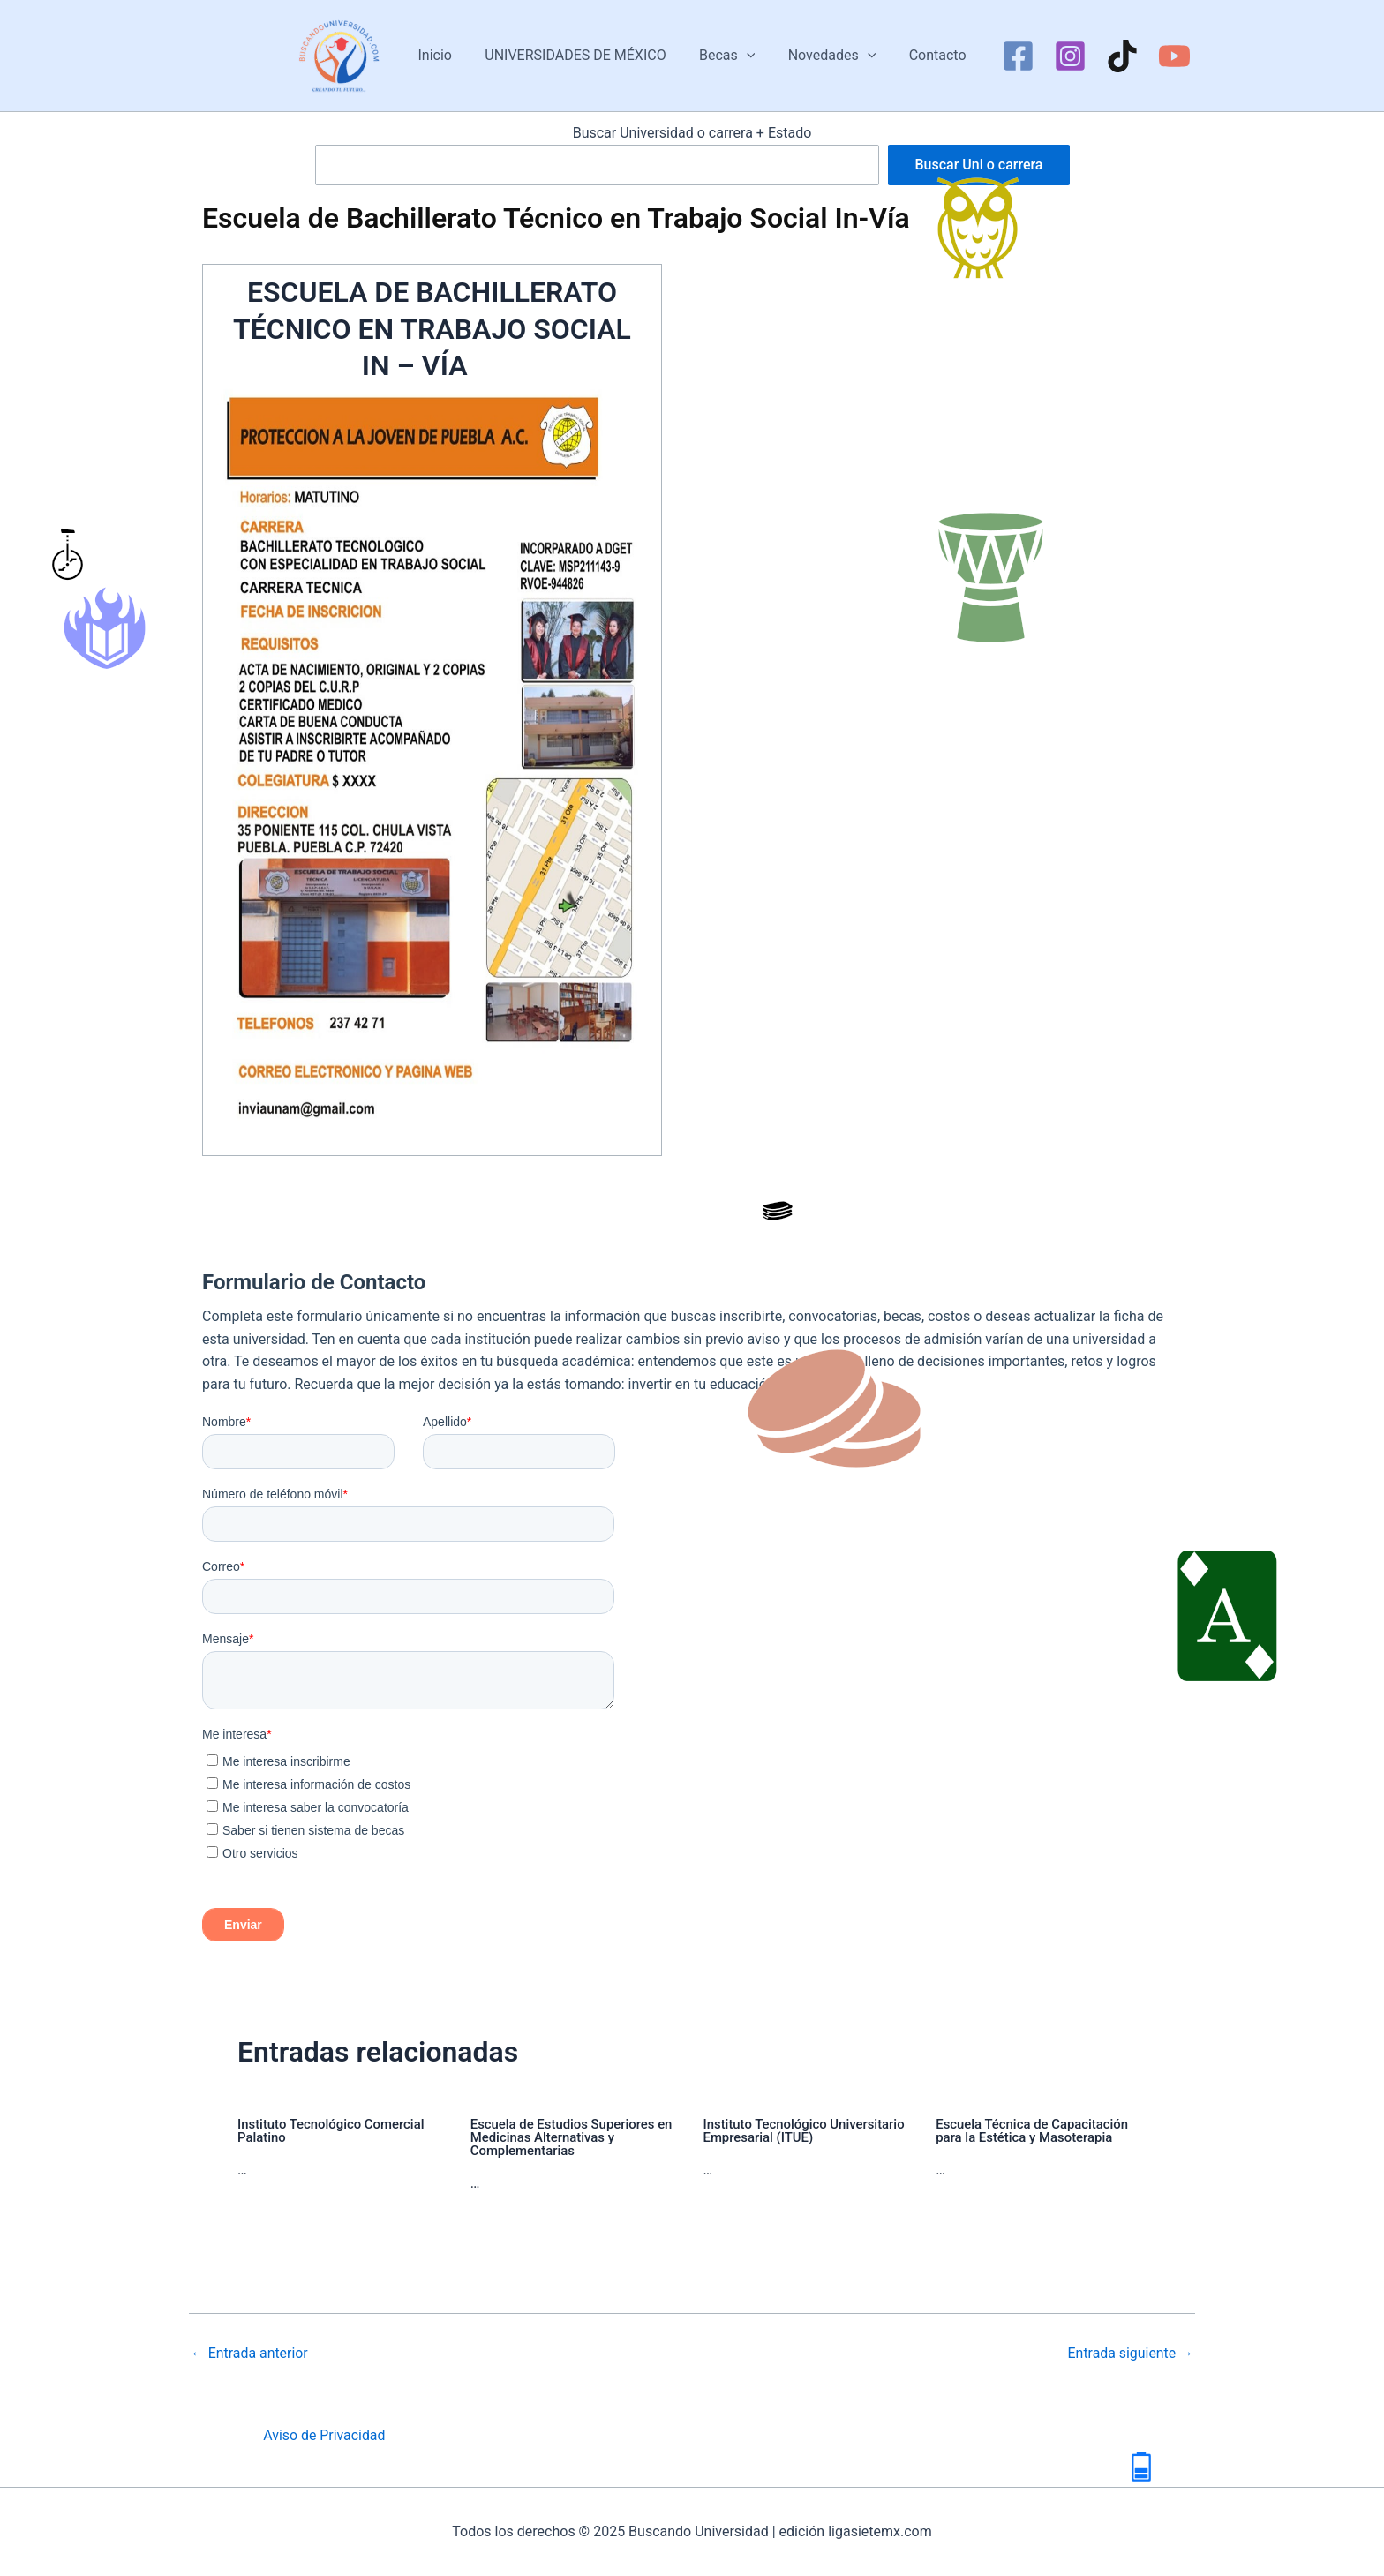 The image size is (1384, 2576). I want to click on select djembe or african drum instrument, so click(990, 574).